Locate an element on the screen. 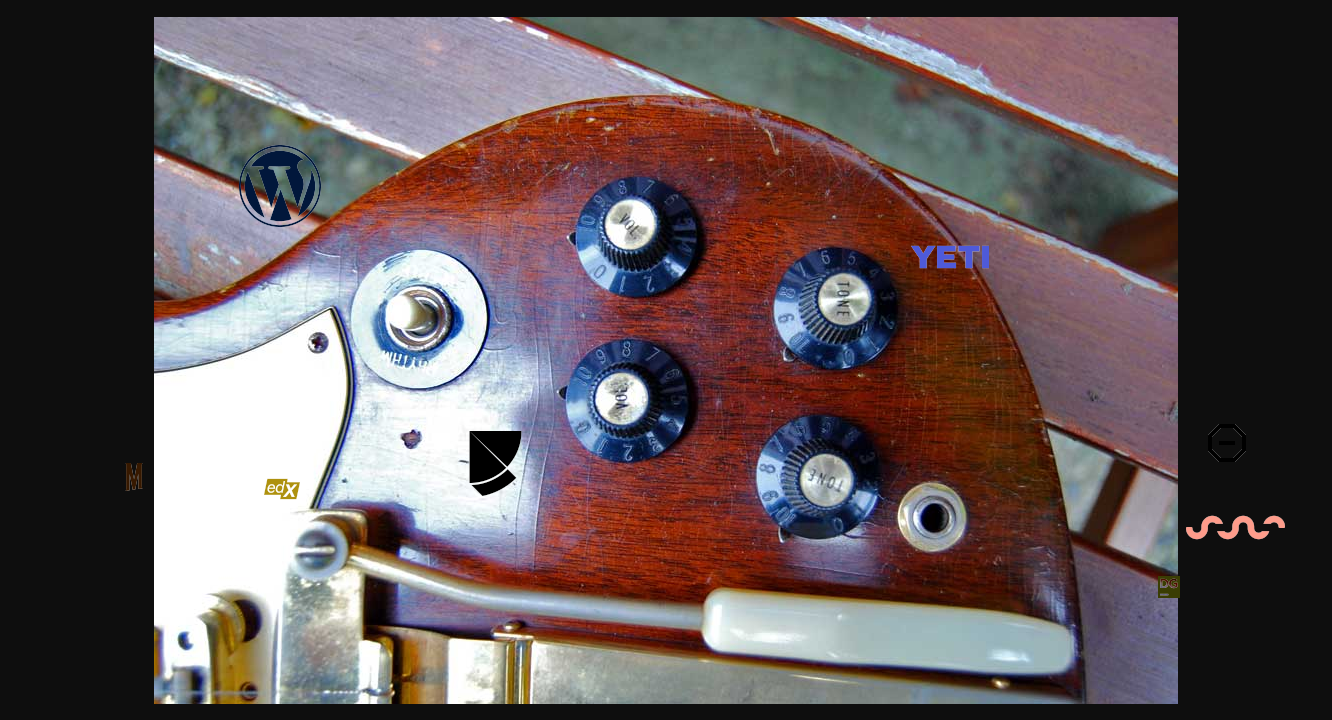 The image size is (1332, 720). open Poetry package manager is located at coordinates (495, 463).